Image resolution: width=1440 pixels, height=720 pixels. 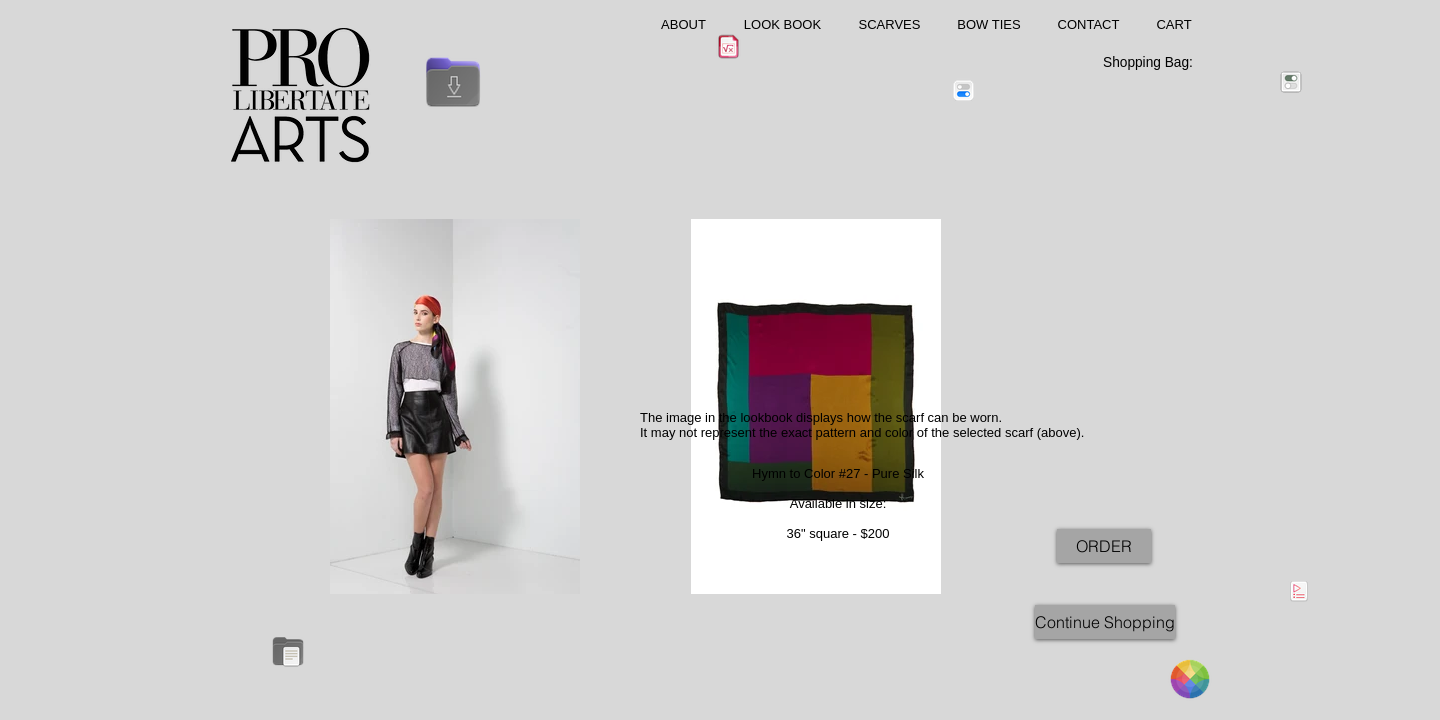 I want to click on open control center to adjust system settings, so click(x=963, y=90).